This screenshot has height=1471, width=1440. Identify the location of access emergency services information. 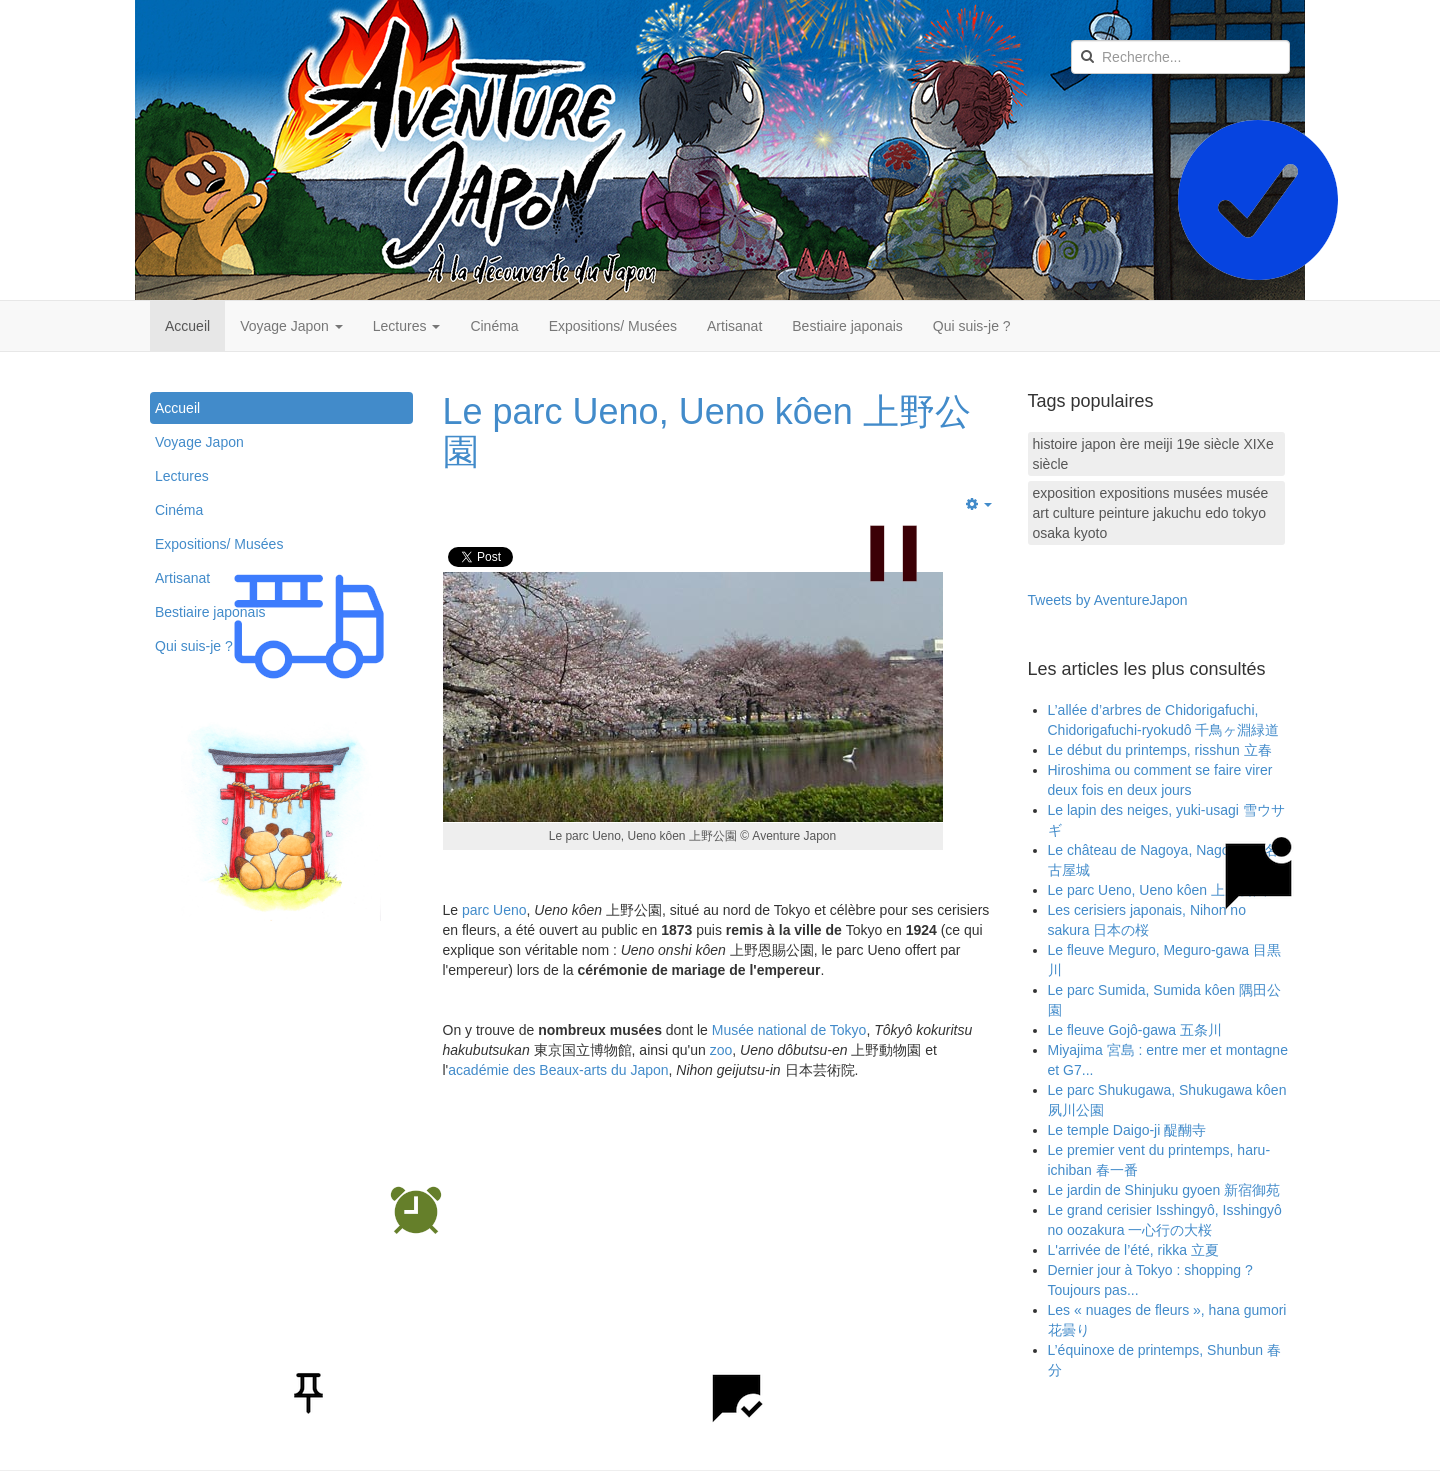
(304, 619).